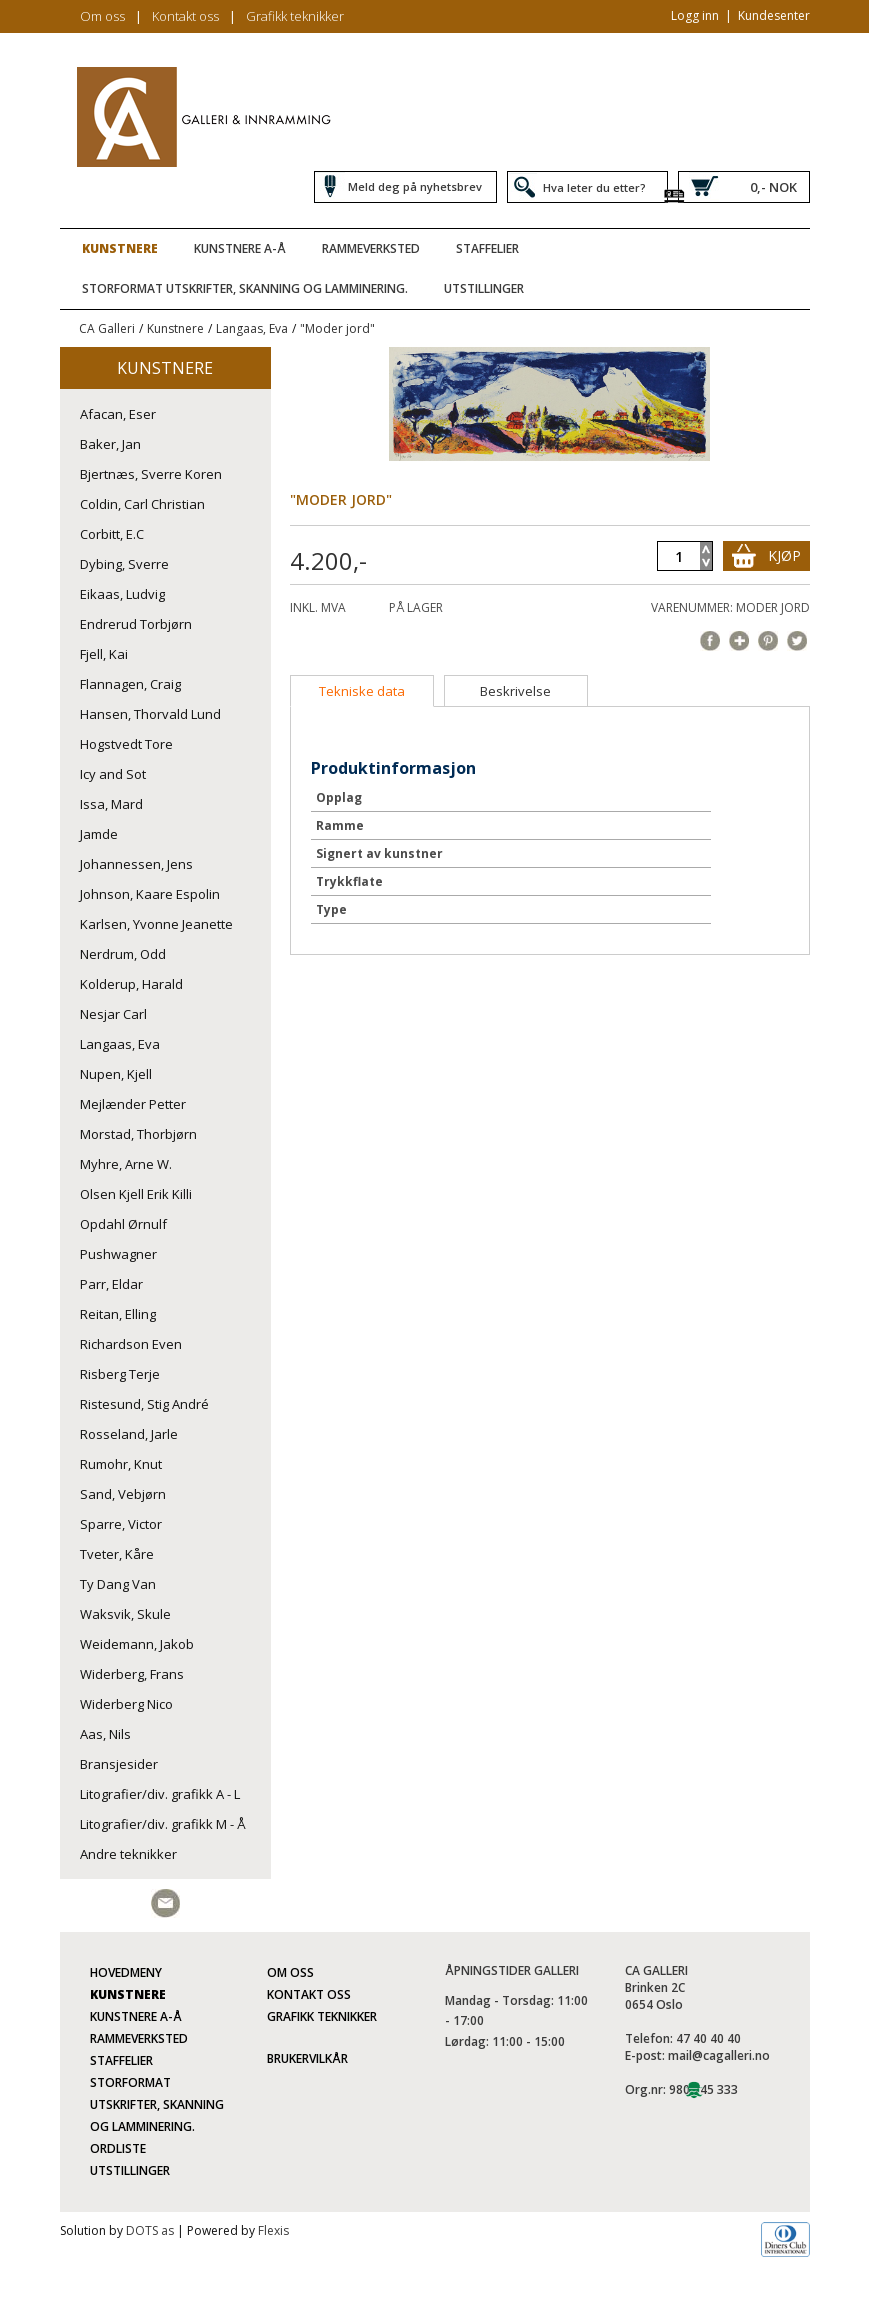  Describe the element at coordinates (674, 196) in the screenshot. I see `view your subway or transit pass` at that location.